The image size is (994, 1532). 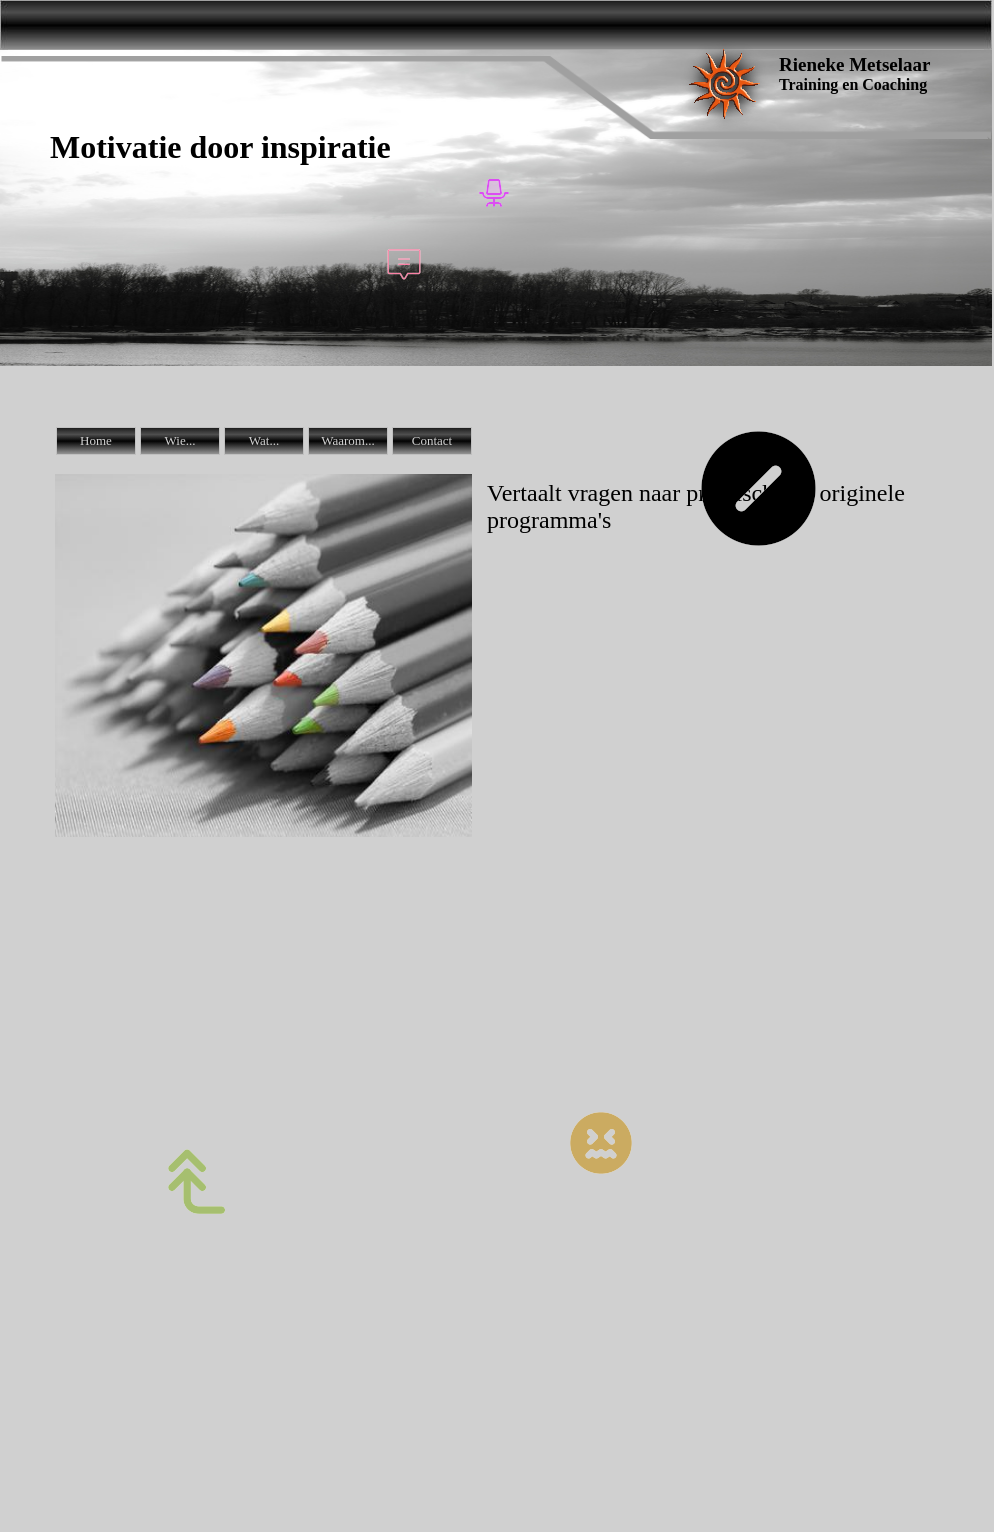 What do you see at coordinates (494, 193) in the screenshot?
I see `office or workspace settings` at bounding box center [494, 193].